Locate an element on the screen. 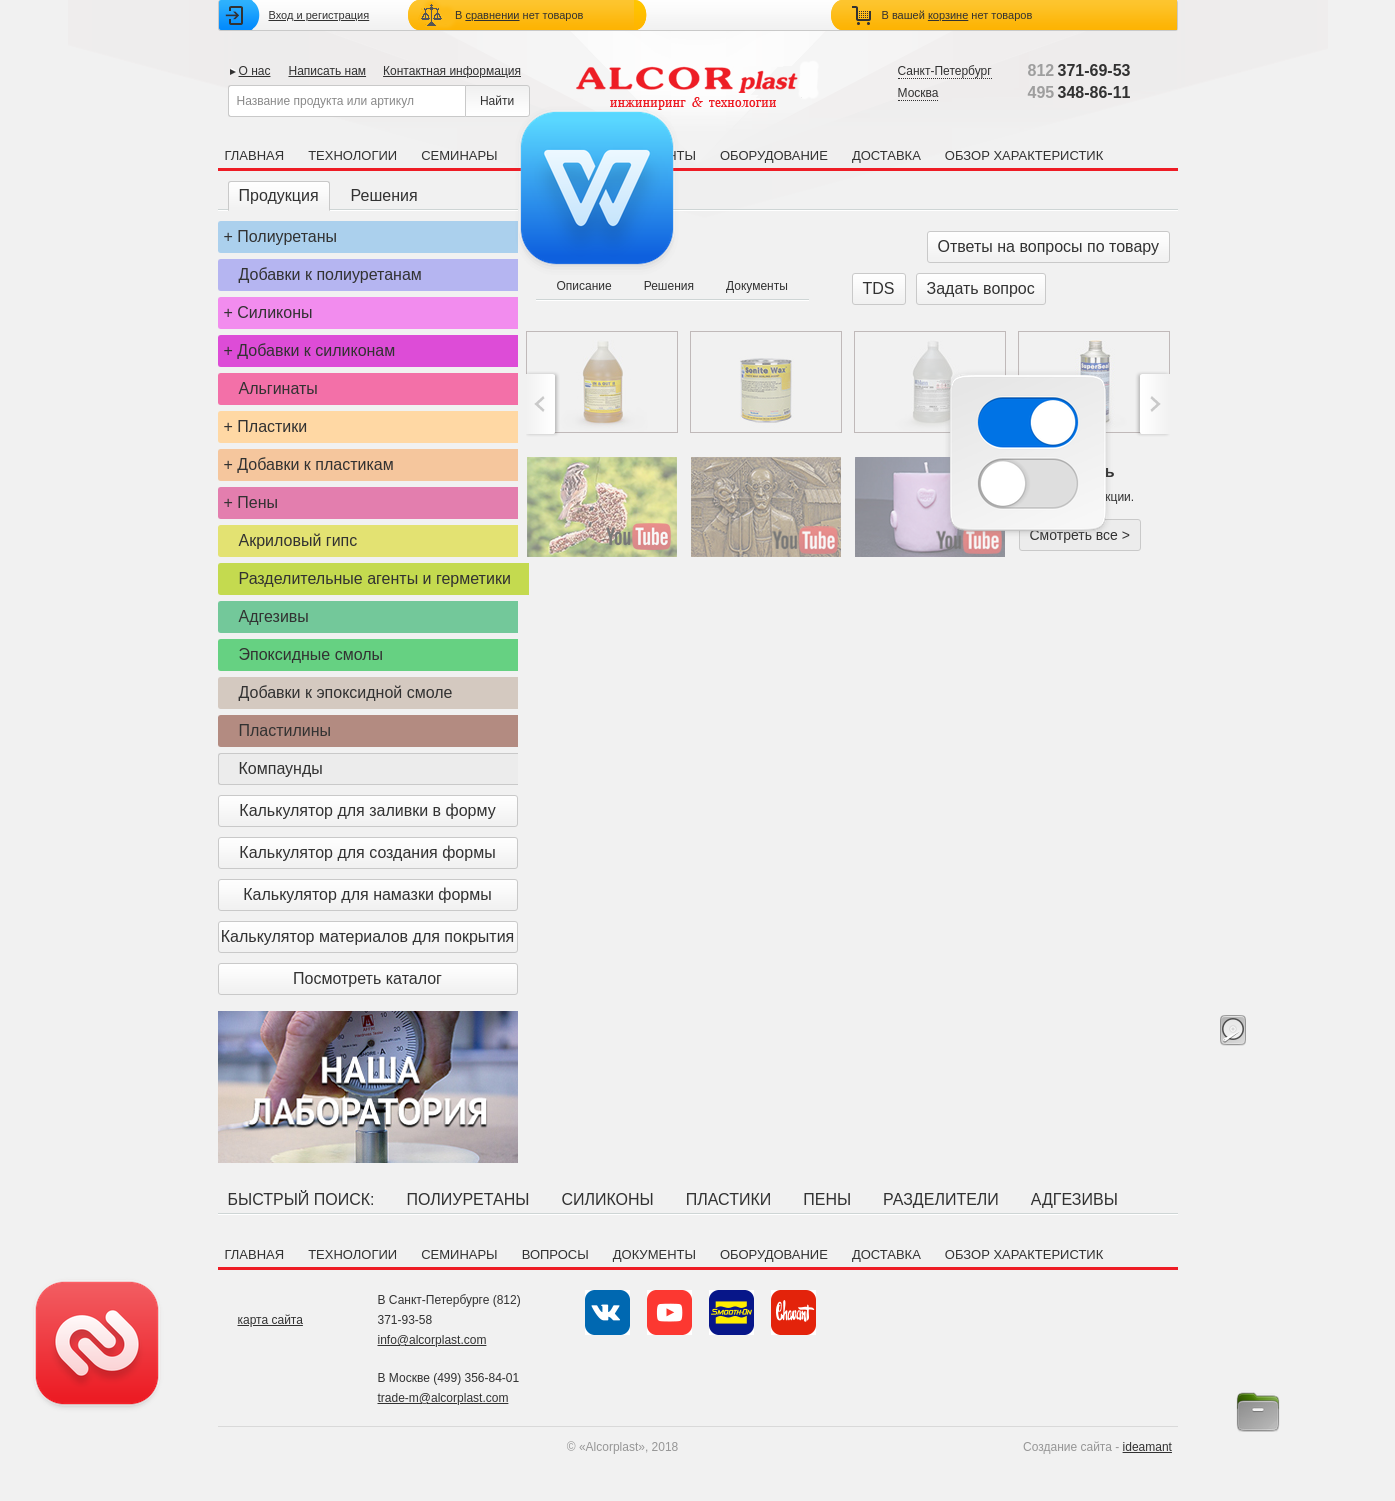  open authy for two-factor authentication codes is located at coordinates (97, 1343).